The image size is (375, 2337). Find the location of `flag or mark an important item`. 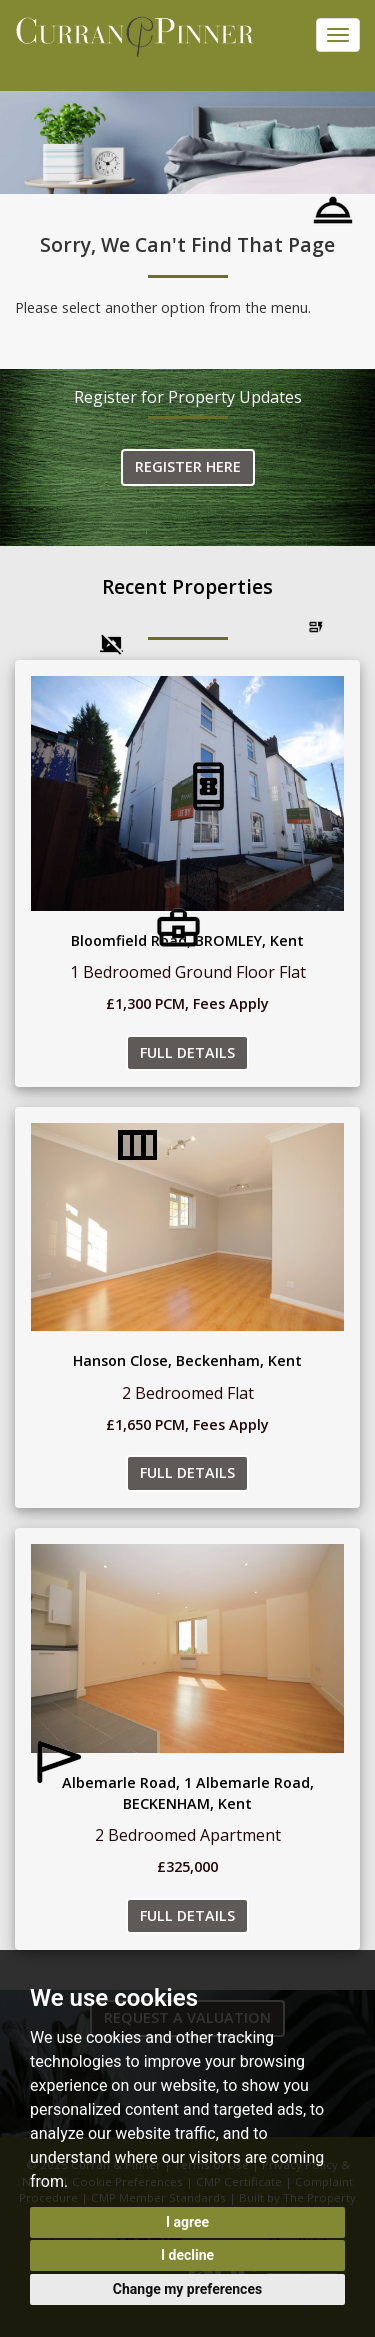

flag or mark an important item is located at coordinates (55, 1762).